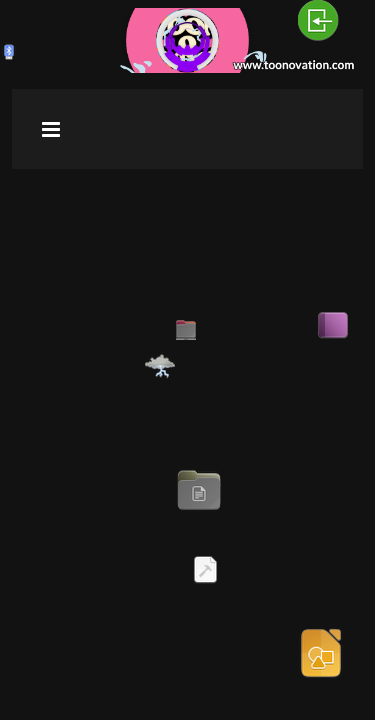 Image resolution: width=375 pixels, height=720 pixels. I want to click on access the desktop folder, so click(333, 324).